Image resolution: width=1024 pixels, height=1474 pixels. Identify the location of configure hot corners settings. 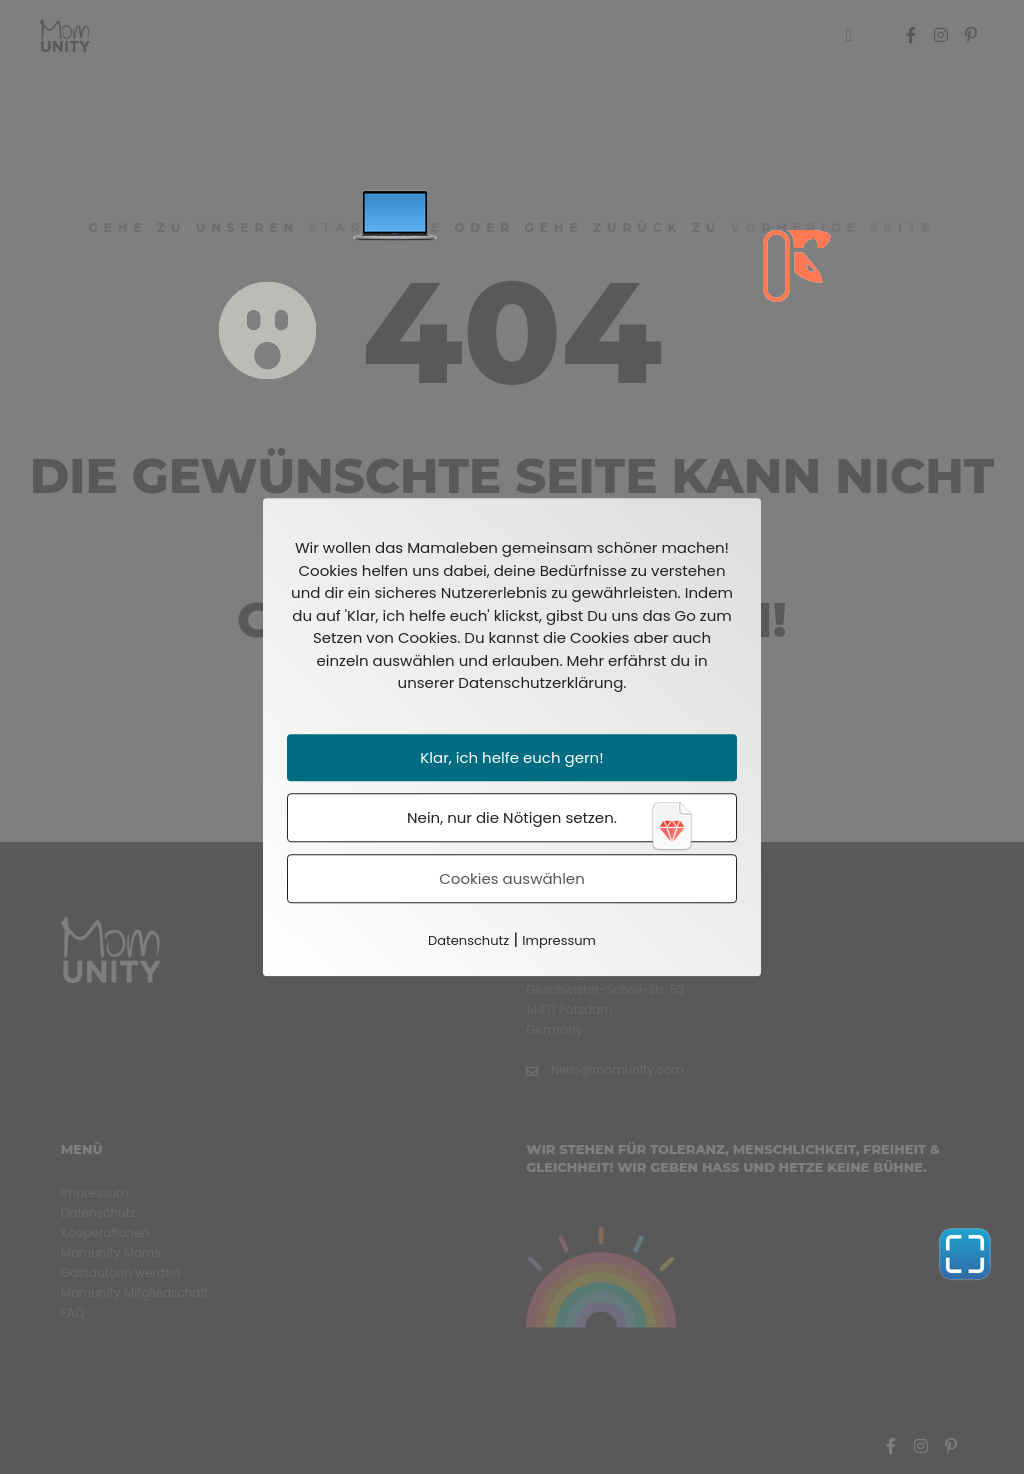
(965, 1254).